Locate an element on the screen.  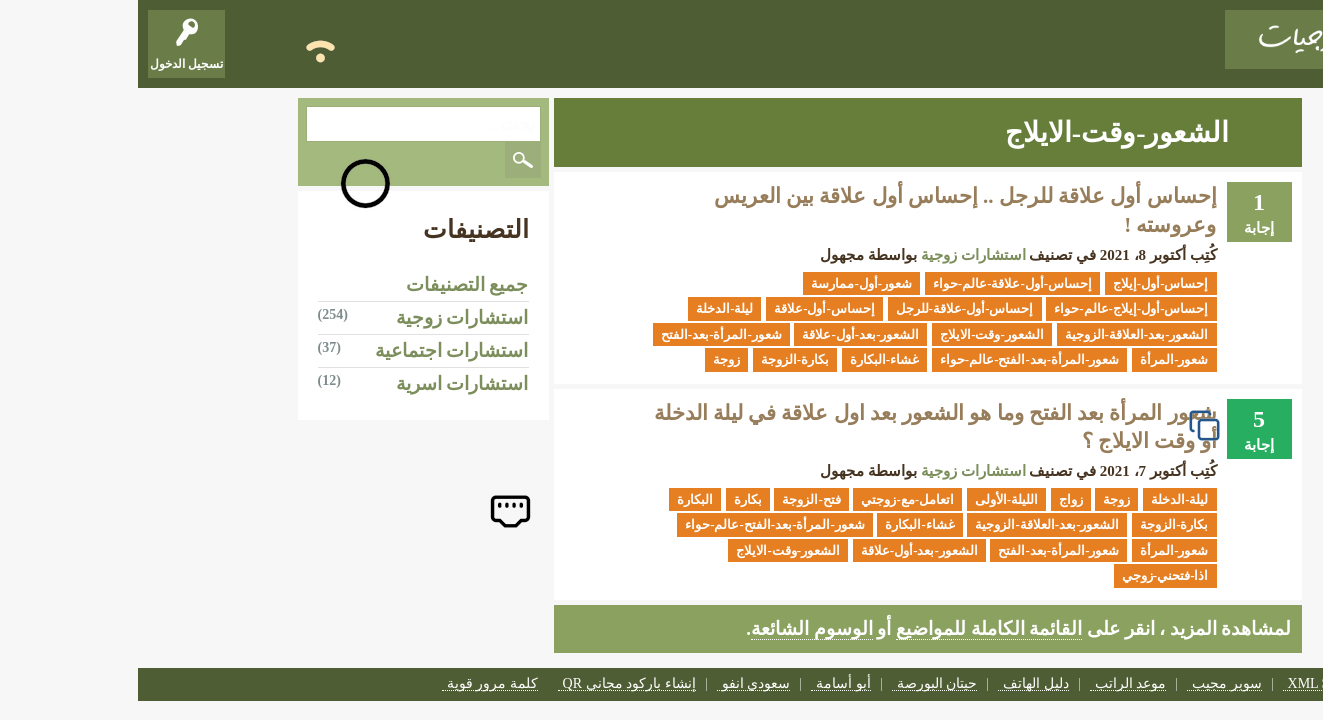
unselected radio button or toggle option is located at coordinates (365, 183).